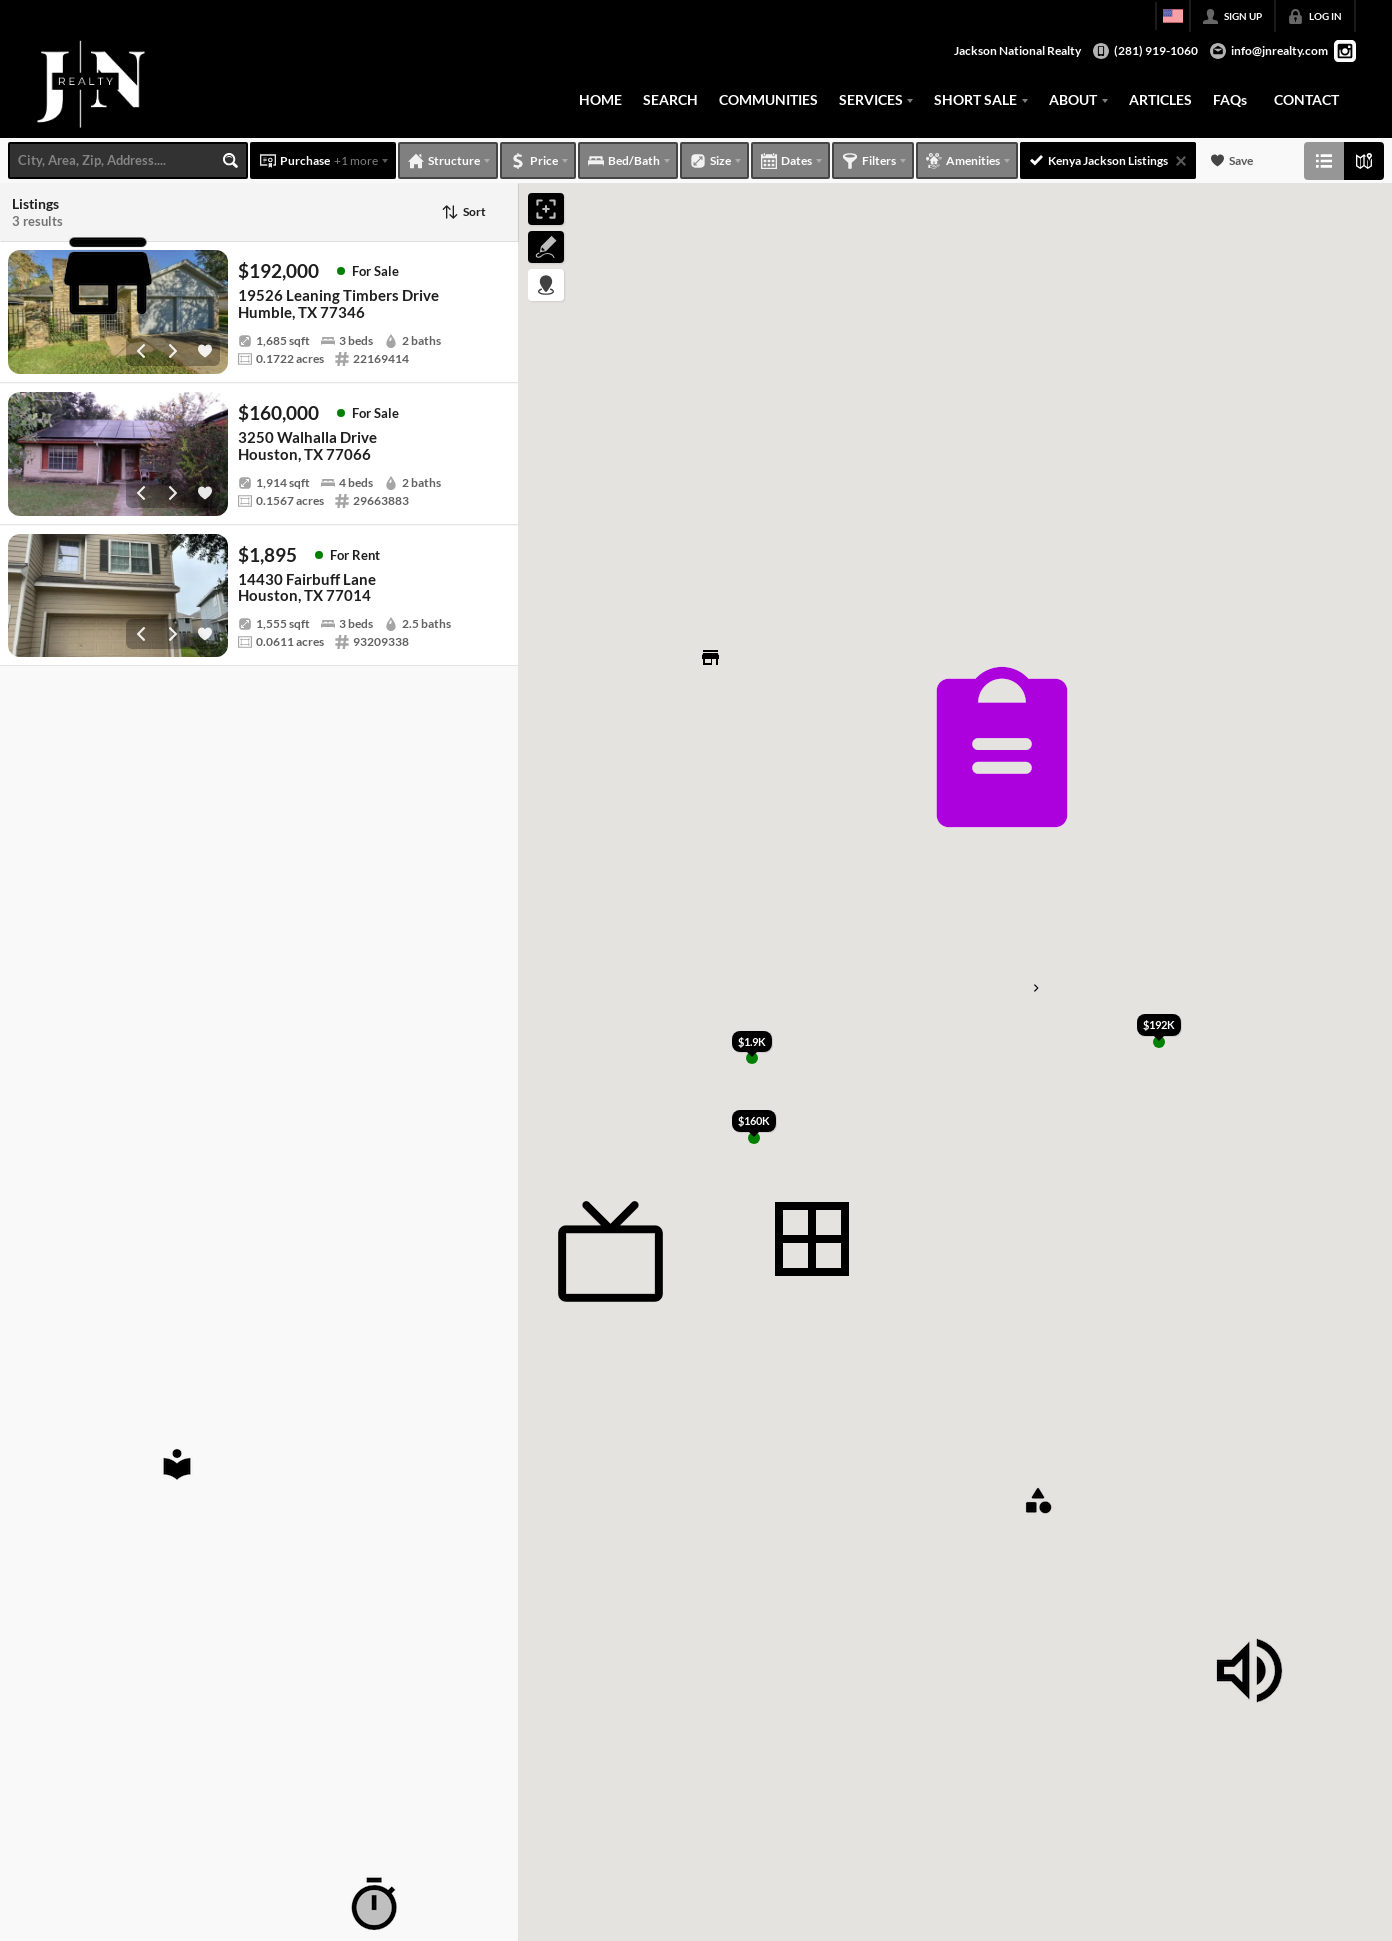 The height and width of the screenshot is (1941, 1392). What do you see at coordinates (1002, 750) in the screenshot?
I see `view clipboard contents` at bounding box center [1002, 750].